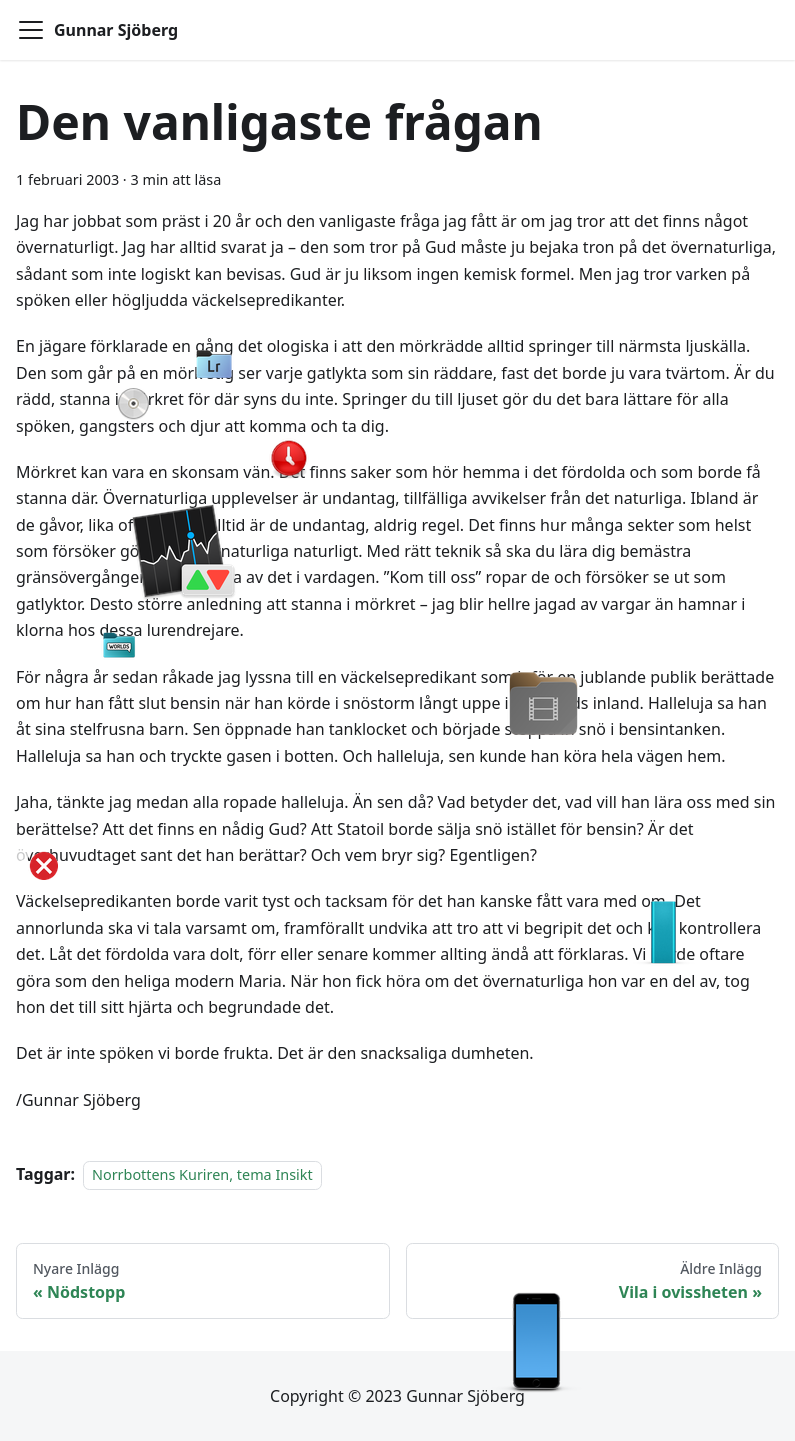 The width and height of the screenshot is (795, 1441). Describe the element at coordinates (543, 703) in the screenshot. I see `open your videos folder` at that location.